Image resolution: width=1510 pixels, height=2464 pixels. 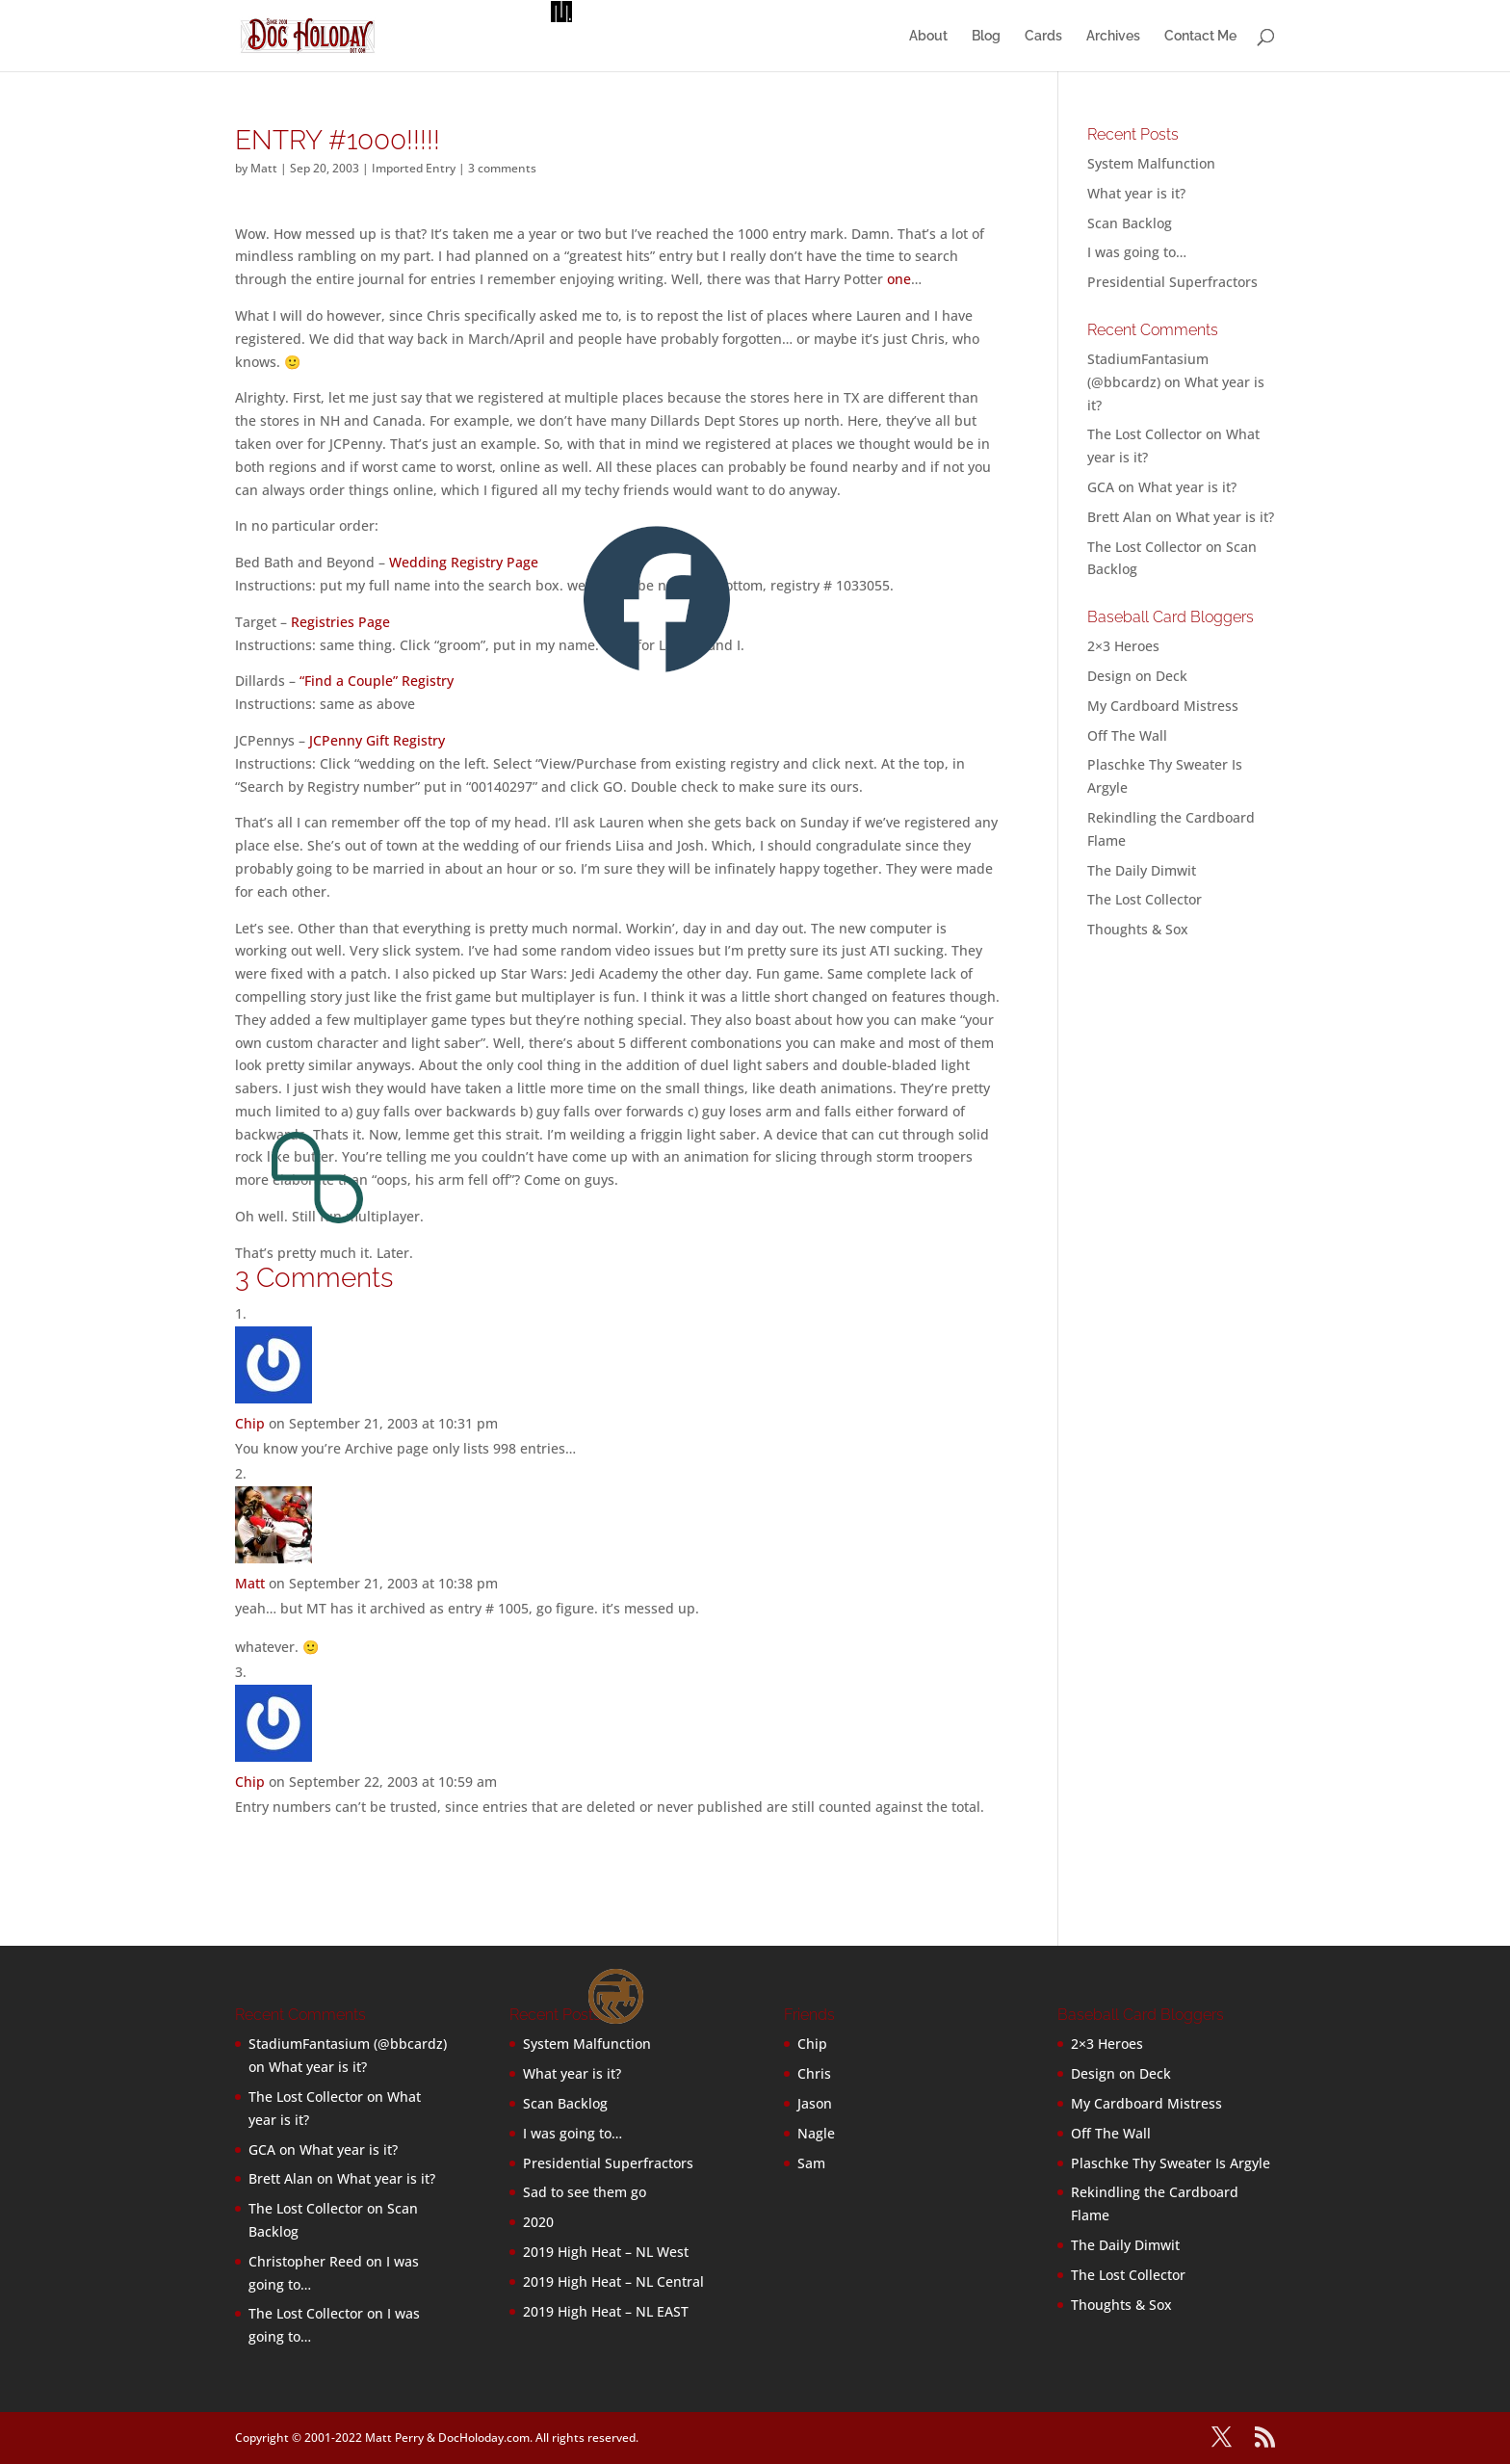 What do you see at coordinates (657, 599) in the screenshot?
I see `open the Facebook app` at bounding box center [657, 599].